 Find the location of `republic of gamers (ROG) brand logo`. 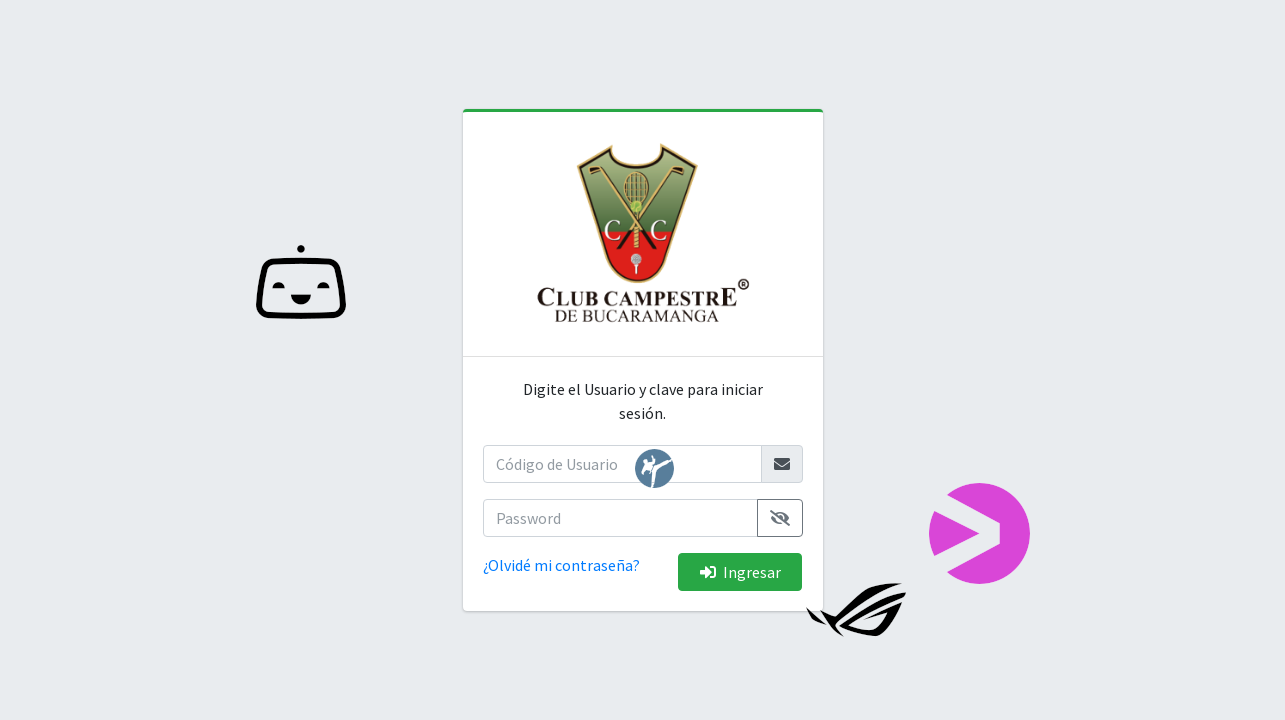

republic of gamers (ROG) brand logo is located at coordinates (856, 610).